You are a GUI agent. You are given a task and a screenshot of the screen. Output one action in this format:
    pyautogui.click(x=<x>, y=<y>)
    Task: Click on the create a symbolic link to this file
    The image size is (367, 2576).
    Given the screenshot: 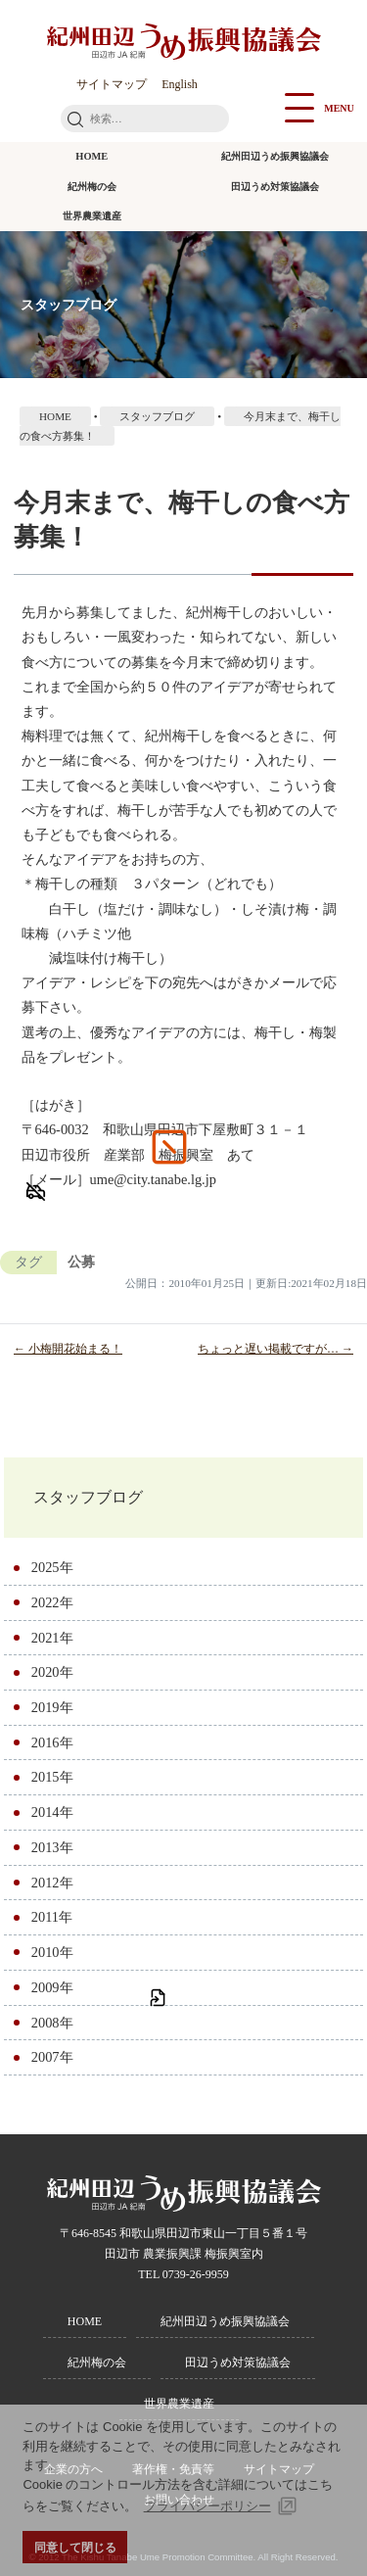 What is the action you would take?
    pyautogui.click(x=158, y=1997)
    